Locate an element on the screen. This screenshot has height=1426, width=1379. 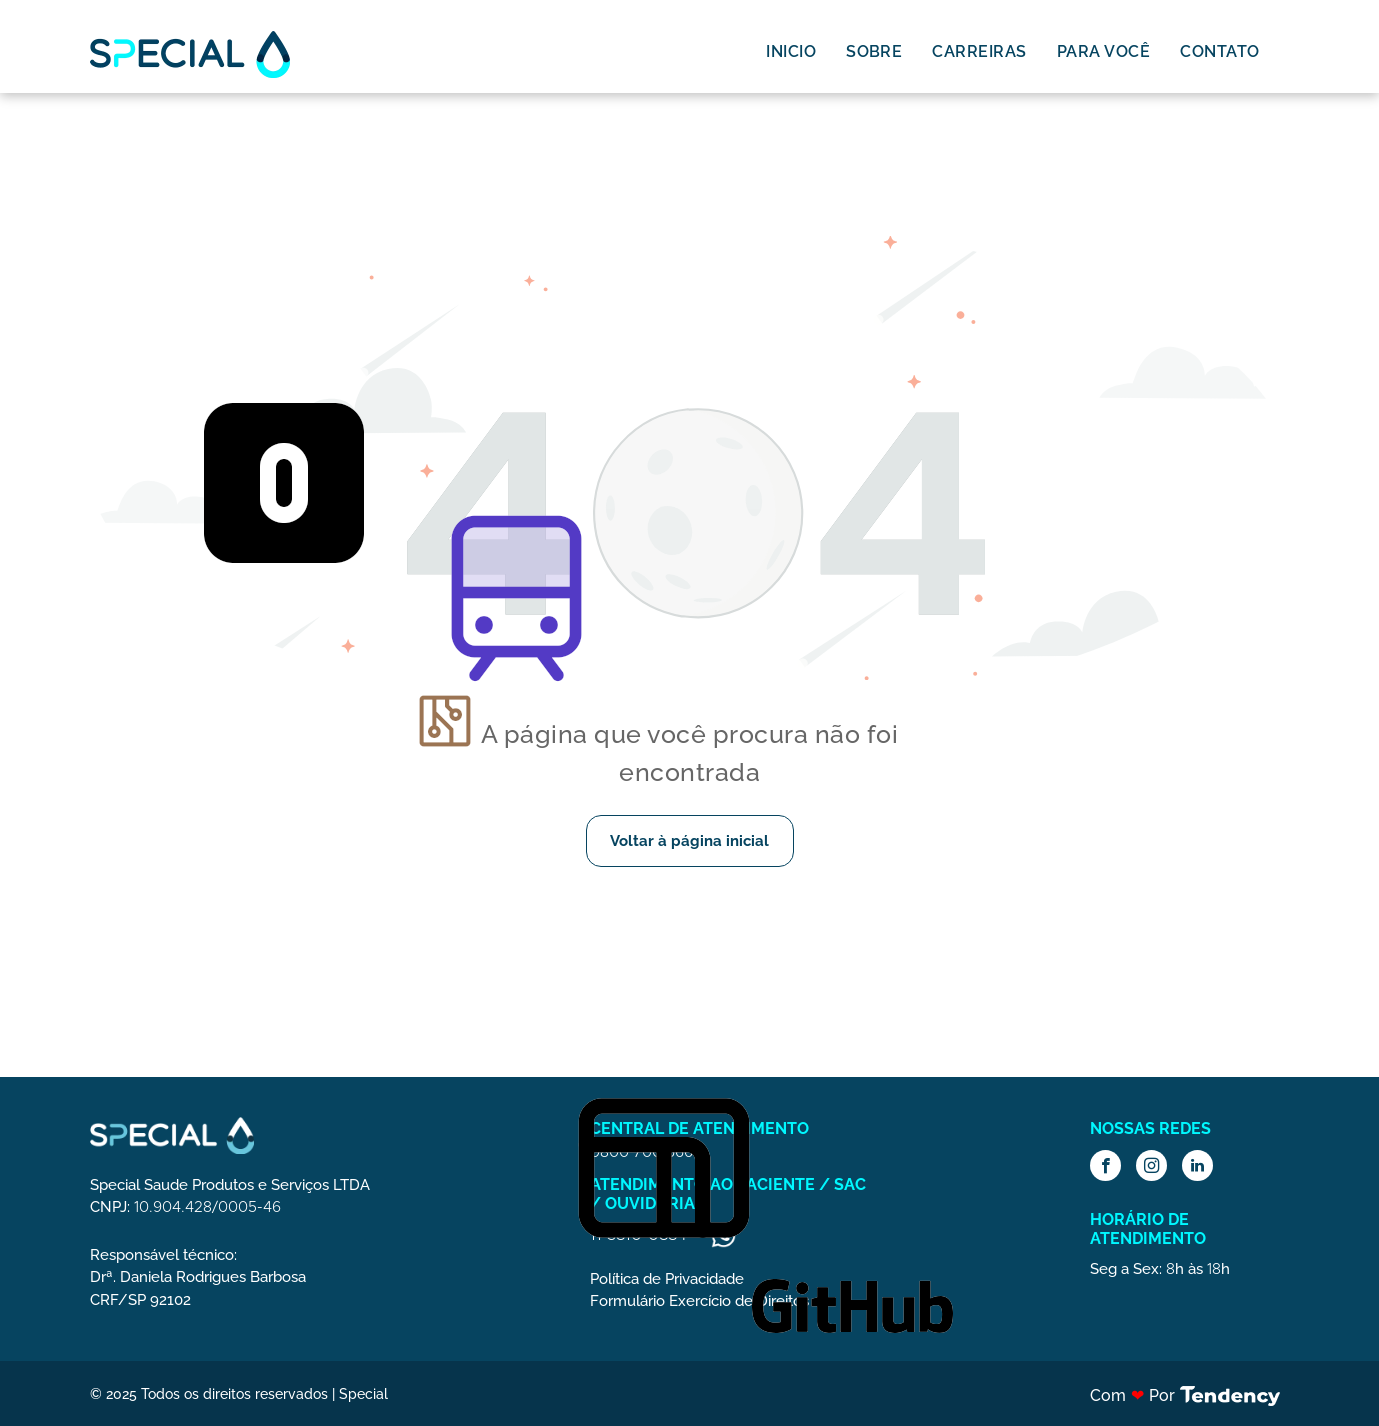
access train schedules or rail services is located at coordinates (516, 592).